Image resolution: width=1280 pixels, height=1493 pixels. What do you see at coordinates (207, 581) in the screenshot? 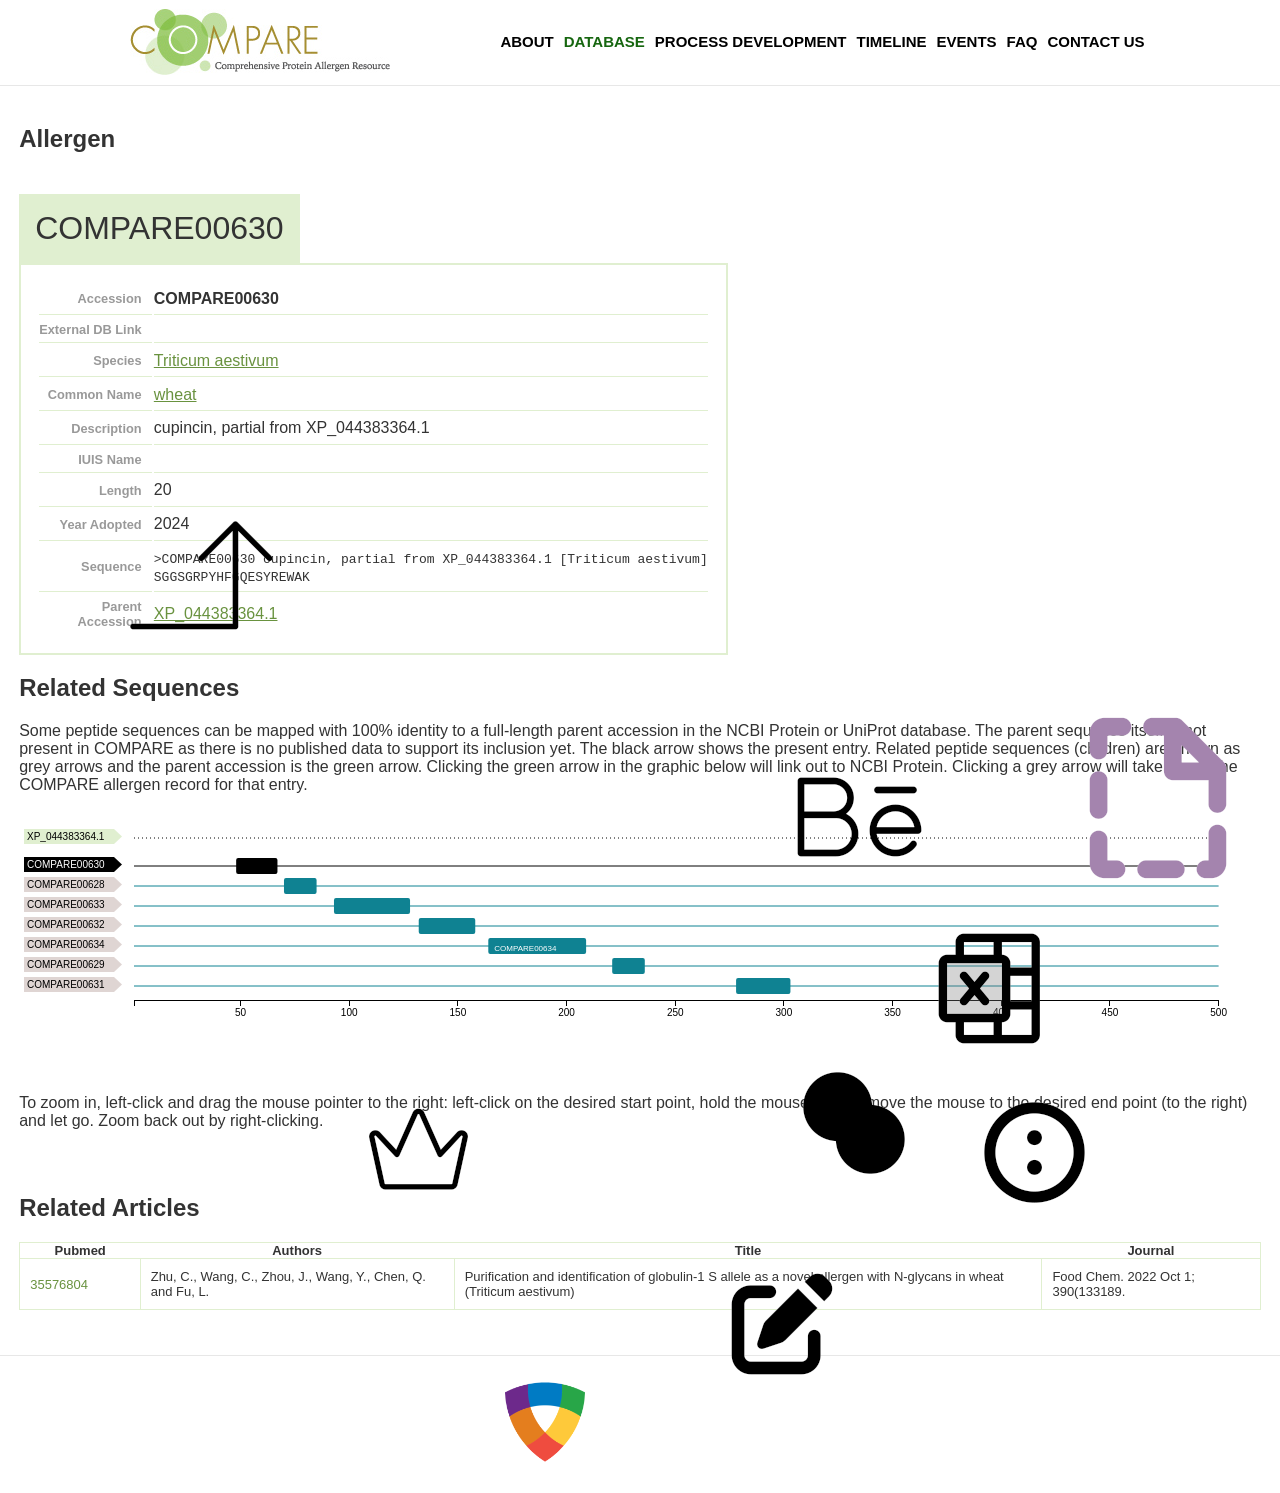
I see `move item up or forward in sequence` at bounding box center [207, 581].